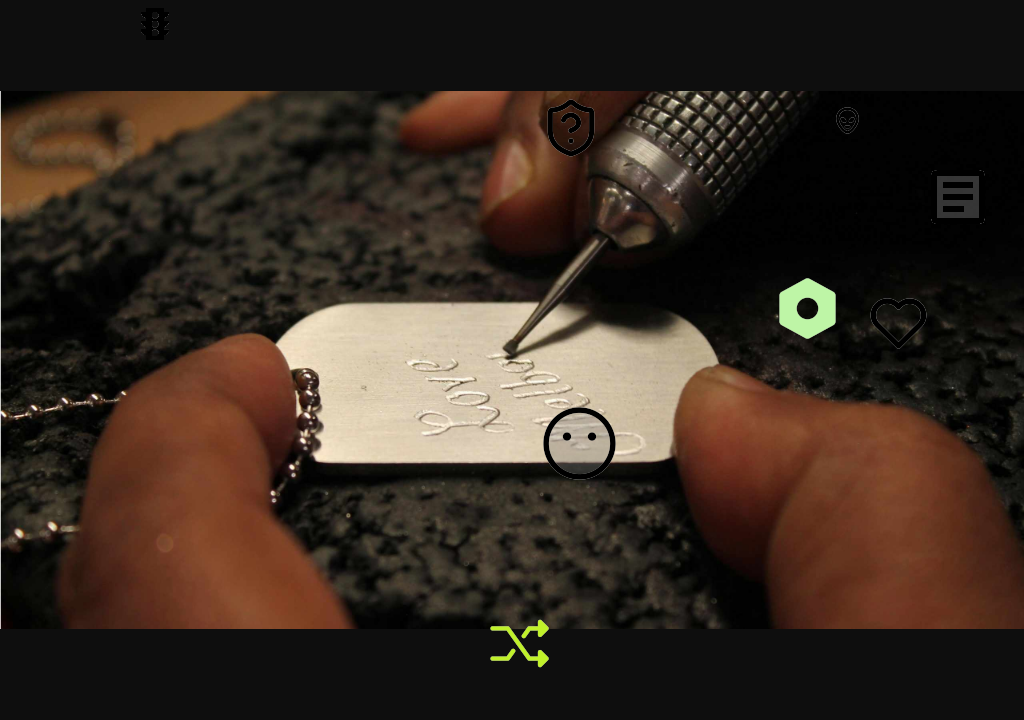 This screenshot has height=720, width=1024. Describe the element at coordinates (155, 24) in the screenshot. I see `view traffic conditions on map` at that location.